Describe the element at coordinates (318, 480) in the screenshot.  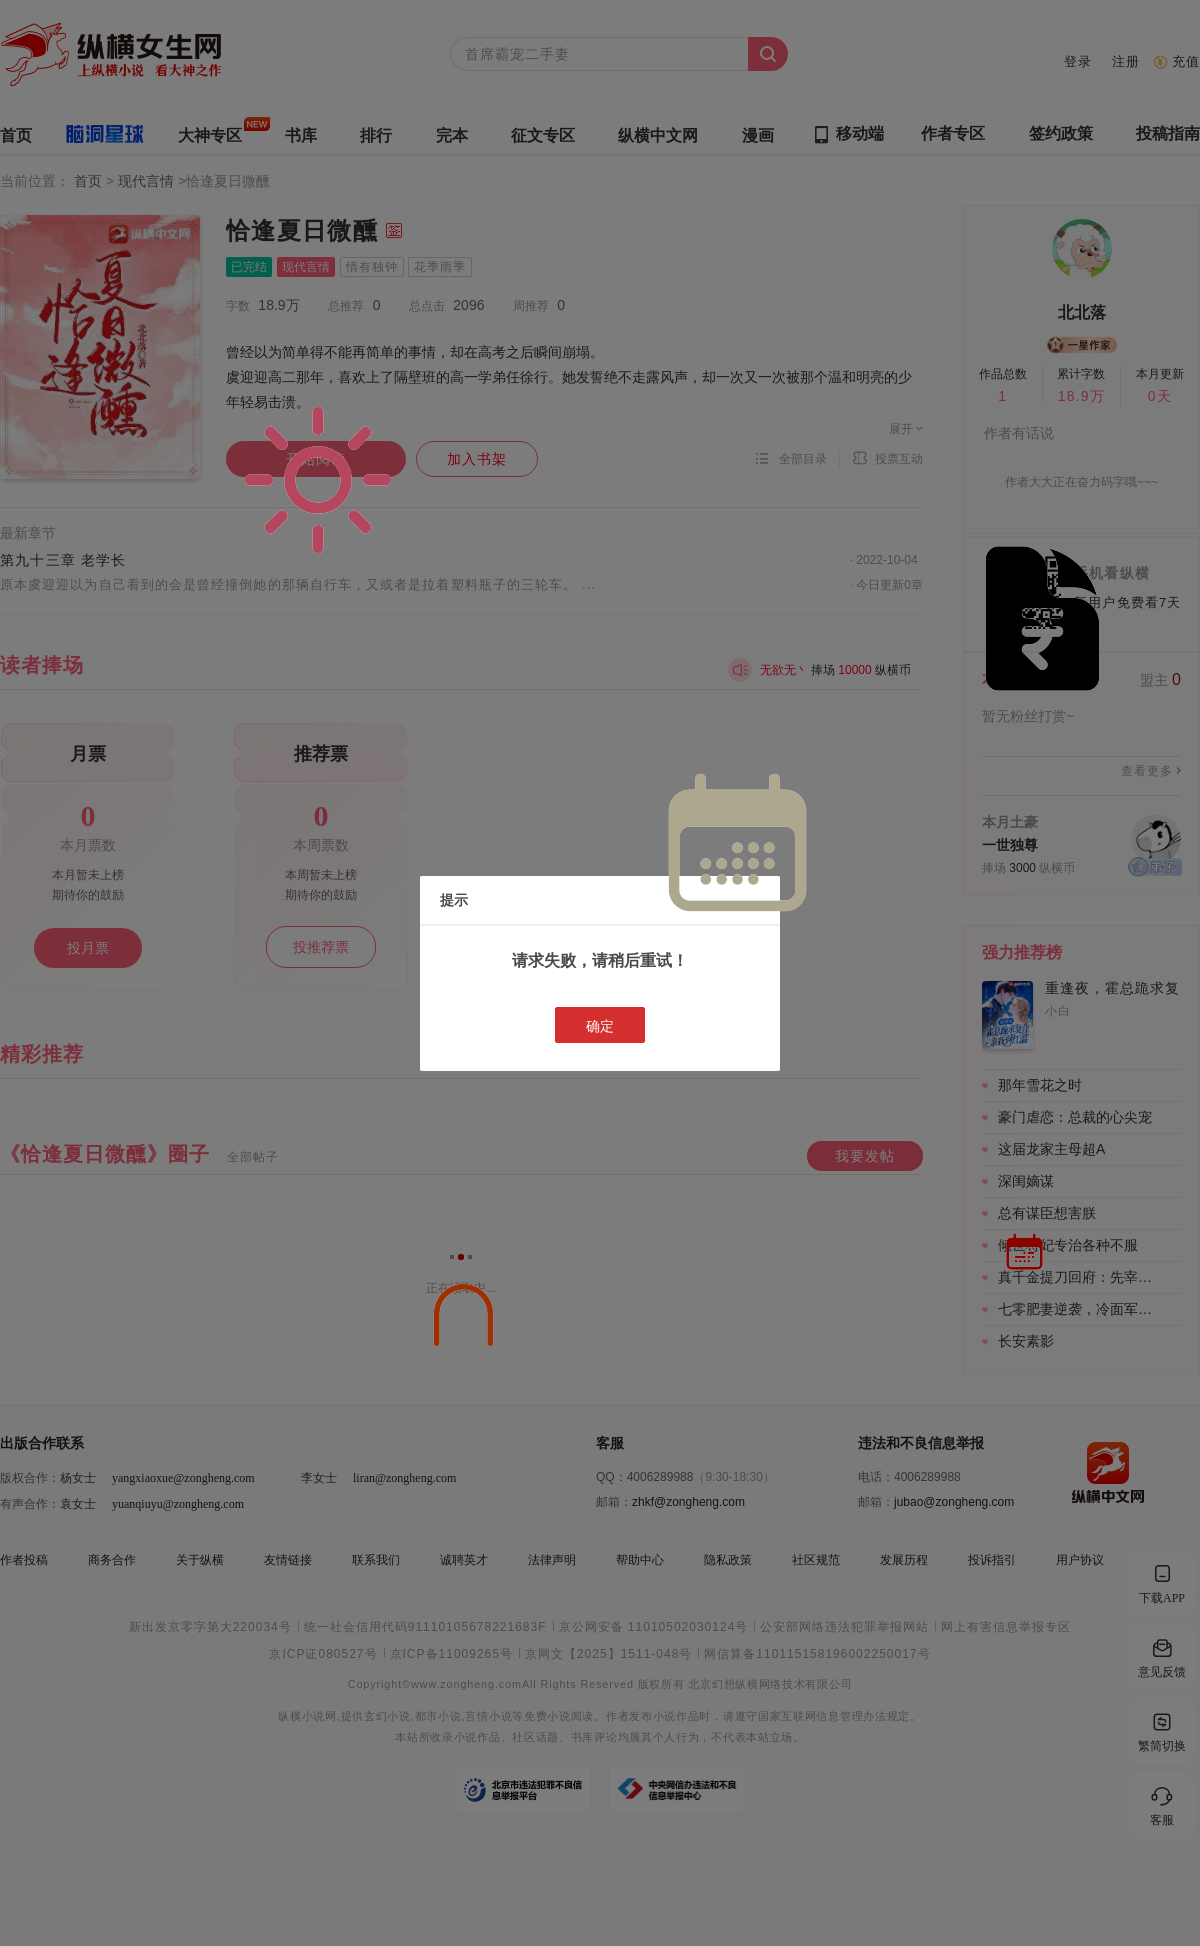
I see `switch to light mode` at that location.